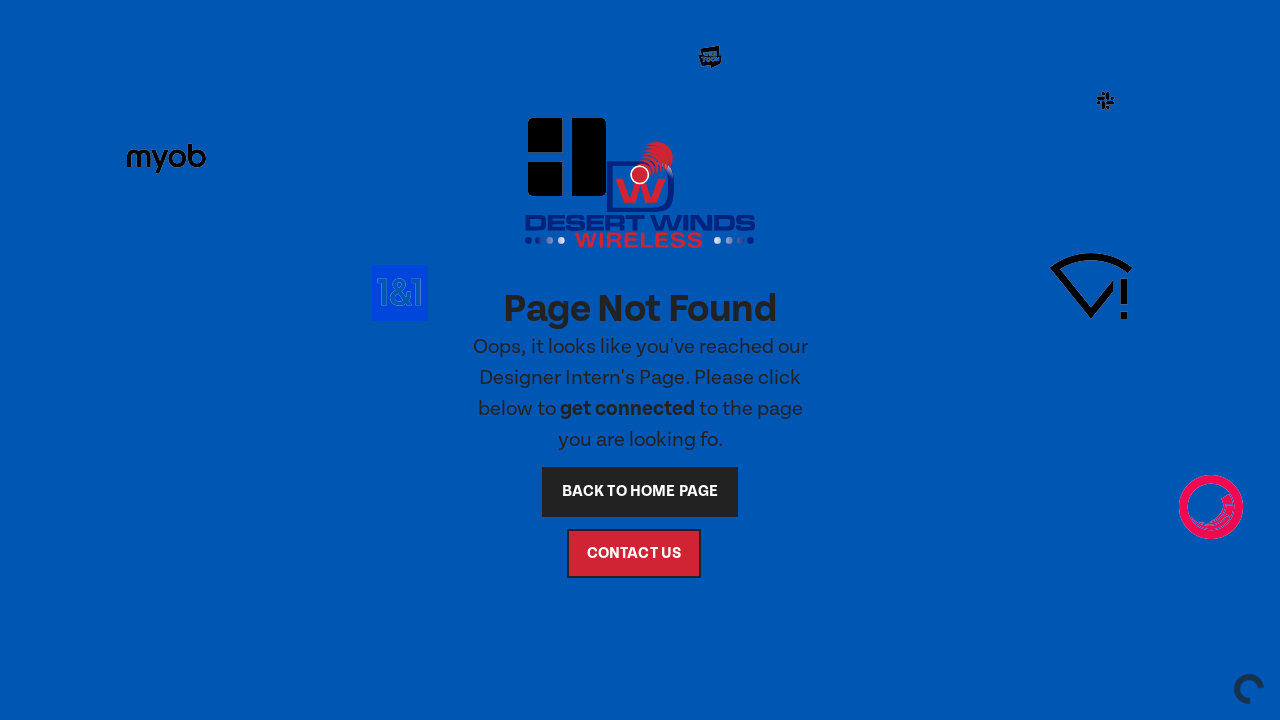 This screenshot has height=720, width=1280. I want to click on access MYOB accounting software, so click(166, 158).